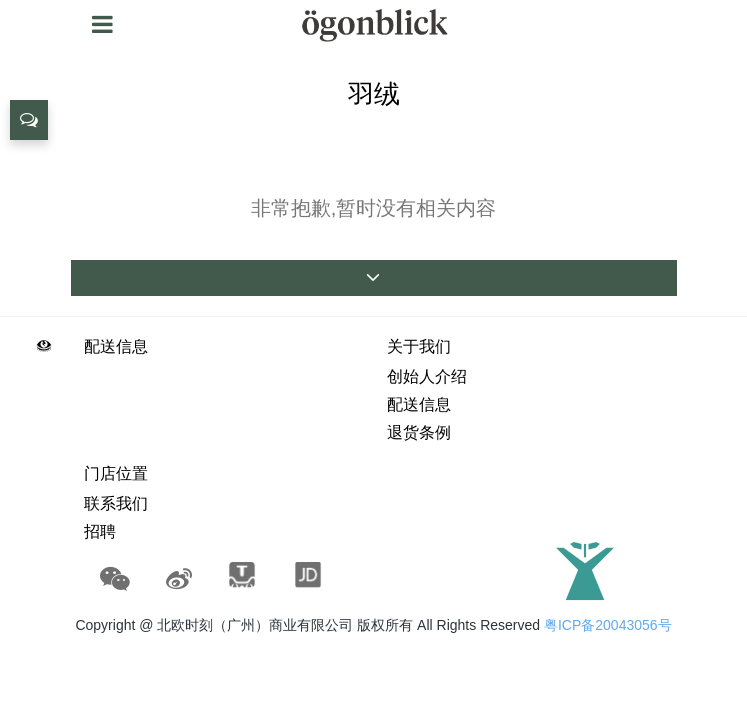 The width and height of the screenshot is (747, 720). Describe the element at coordinates (44, 346) in the screenshot. I see `indicates quick view or instant preview mode` at that location.